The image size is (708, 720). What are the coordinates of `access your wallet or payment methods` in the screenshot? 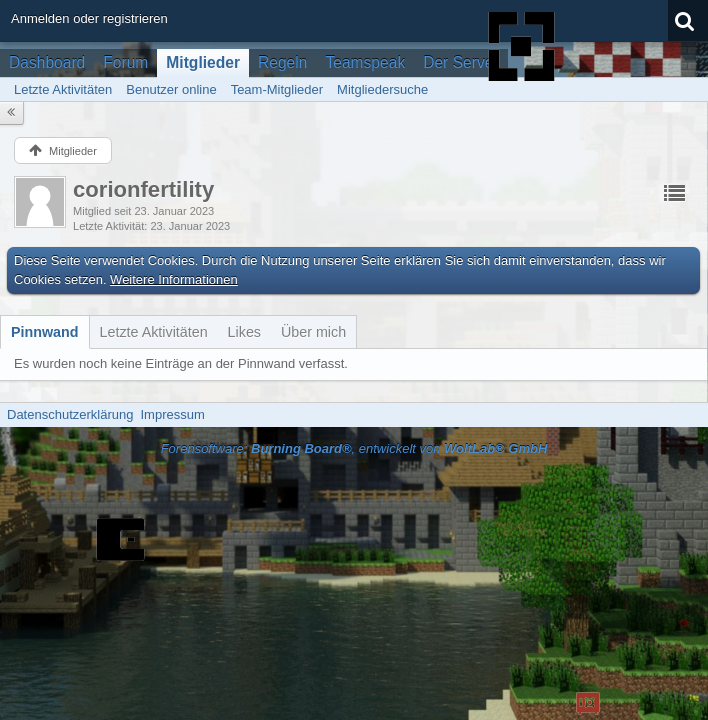 It's located at (120, 539).